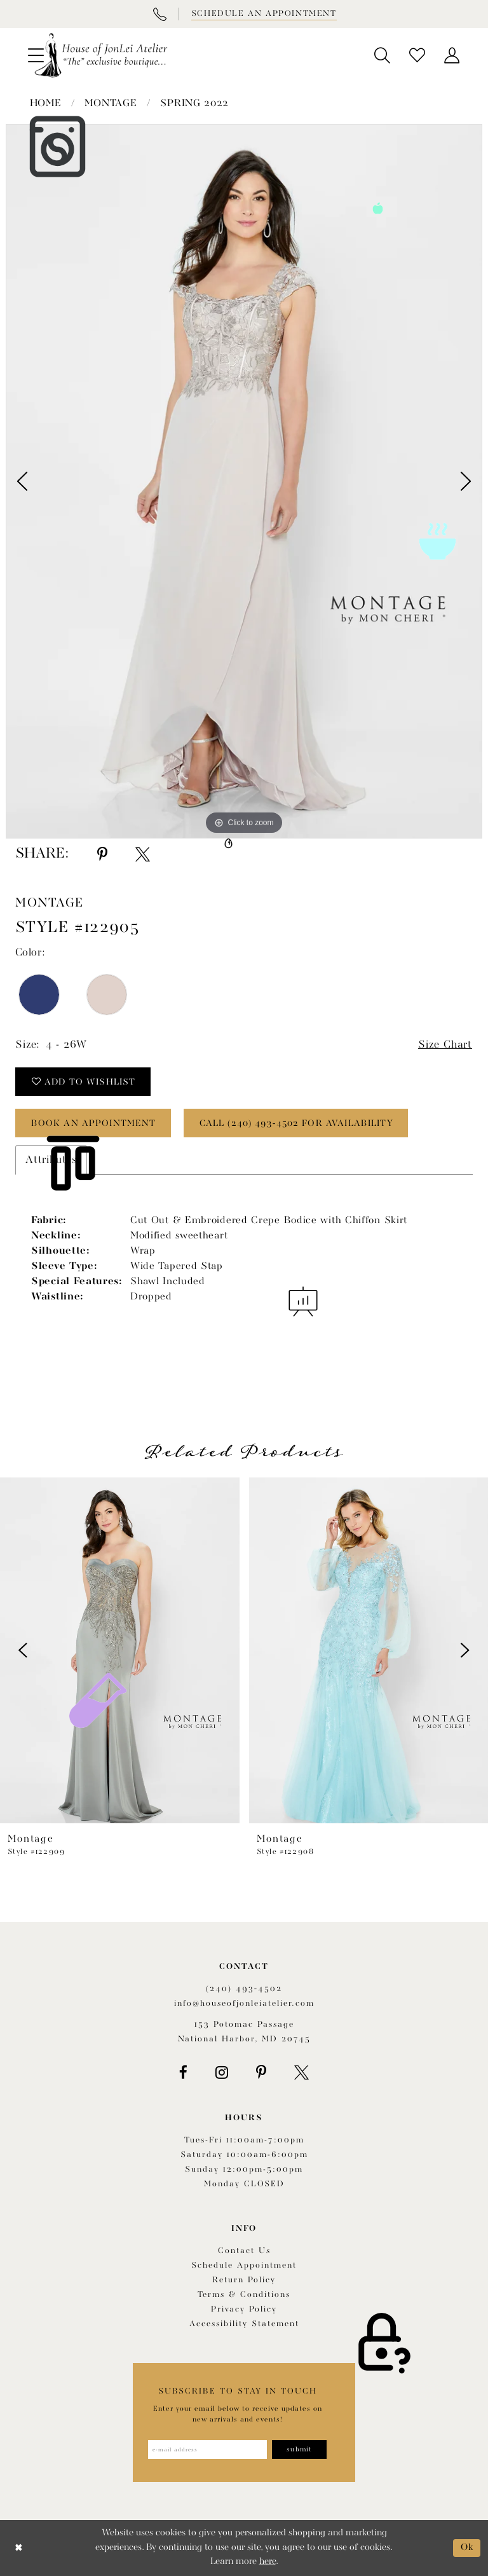  I want to click on view hot food or soup options, so click(437, 541).